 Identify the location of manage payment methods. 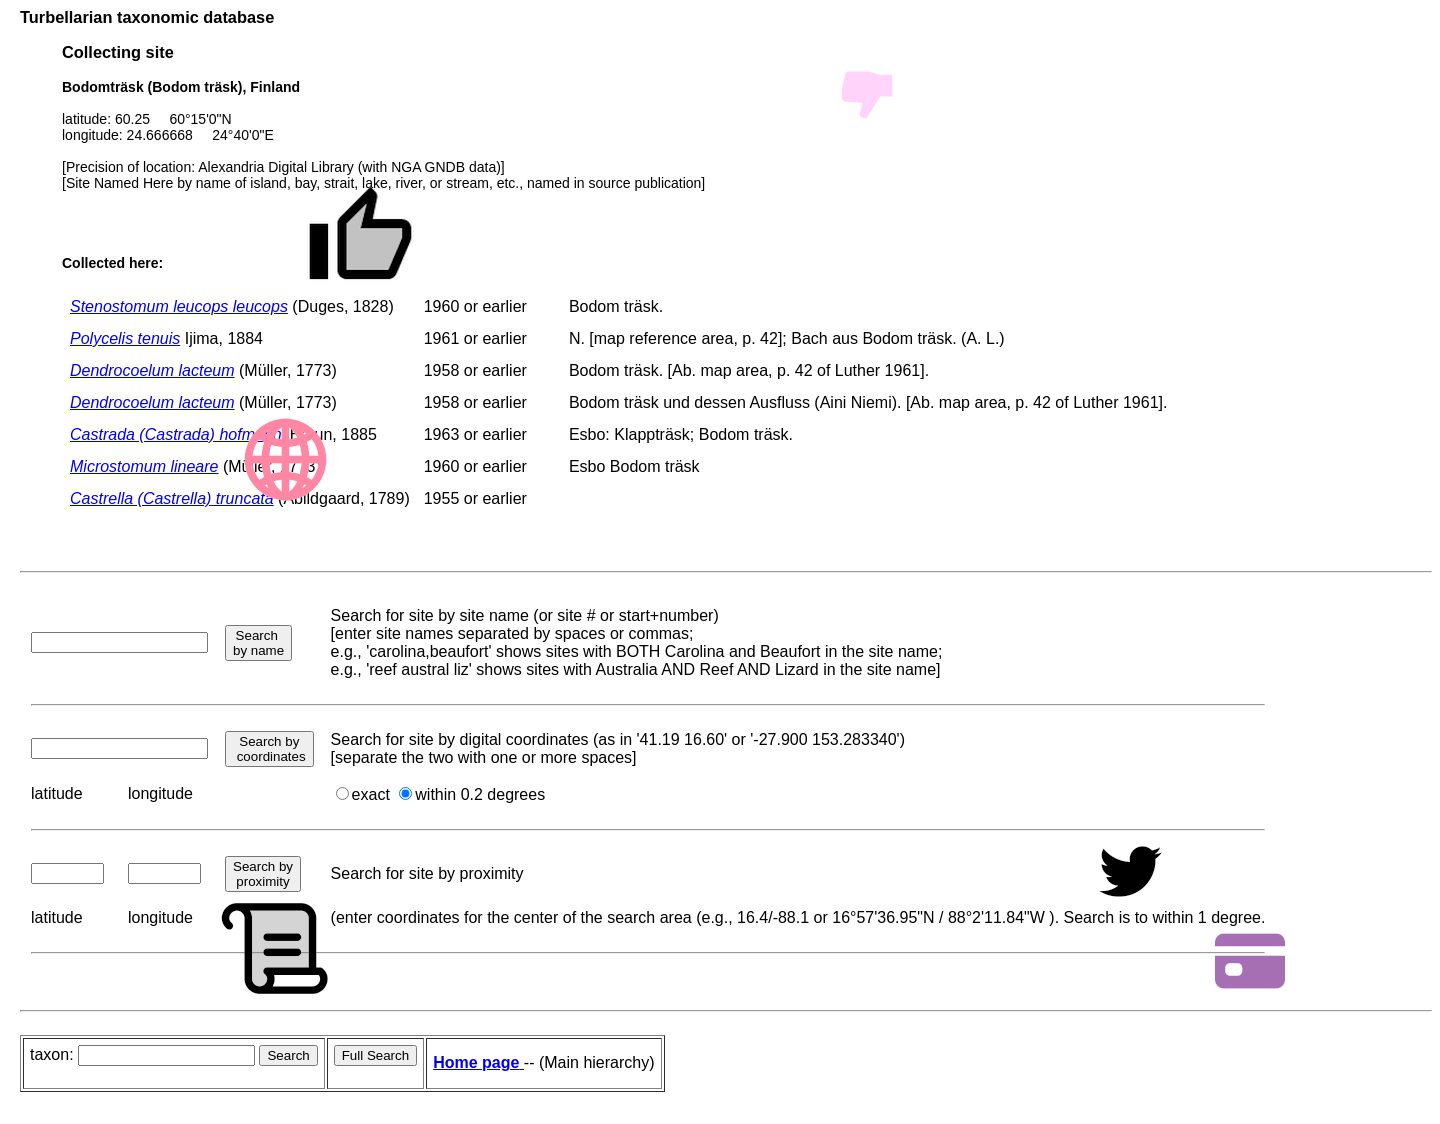
(1250, 961).